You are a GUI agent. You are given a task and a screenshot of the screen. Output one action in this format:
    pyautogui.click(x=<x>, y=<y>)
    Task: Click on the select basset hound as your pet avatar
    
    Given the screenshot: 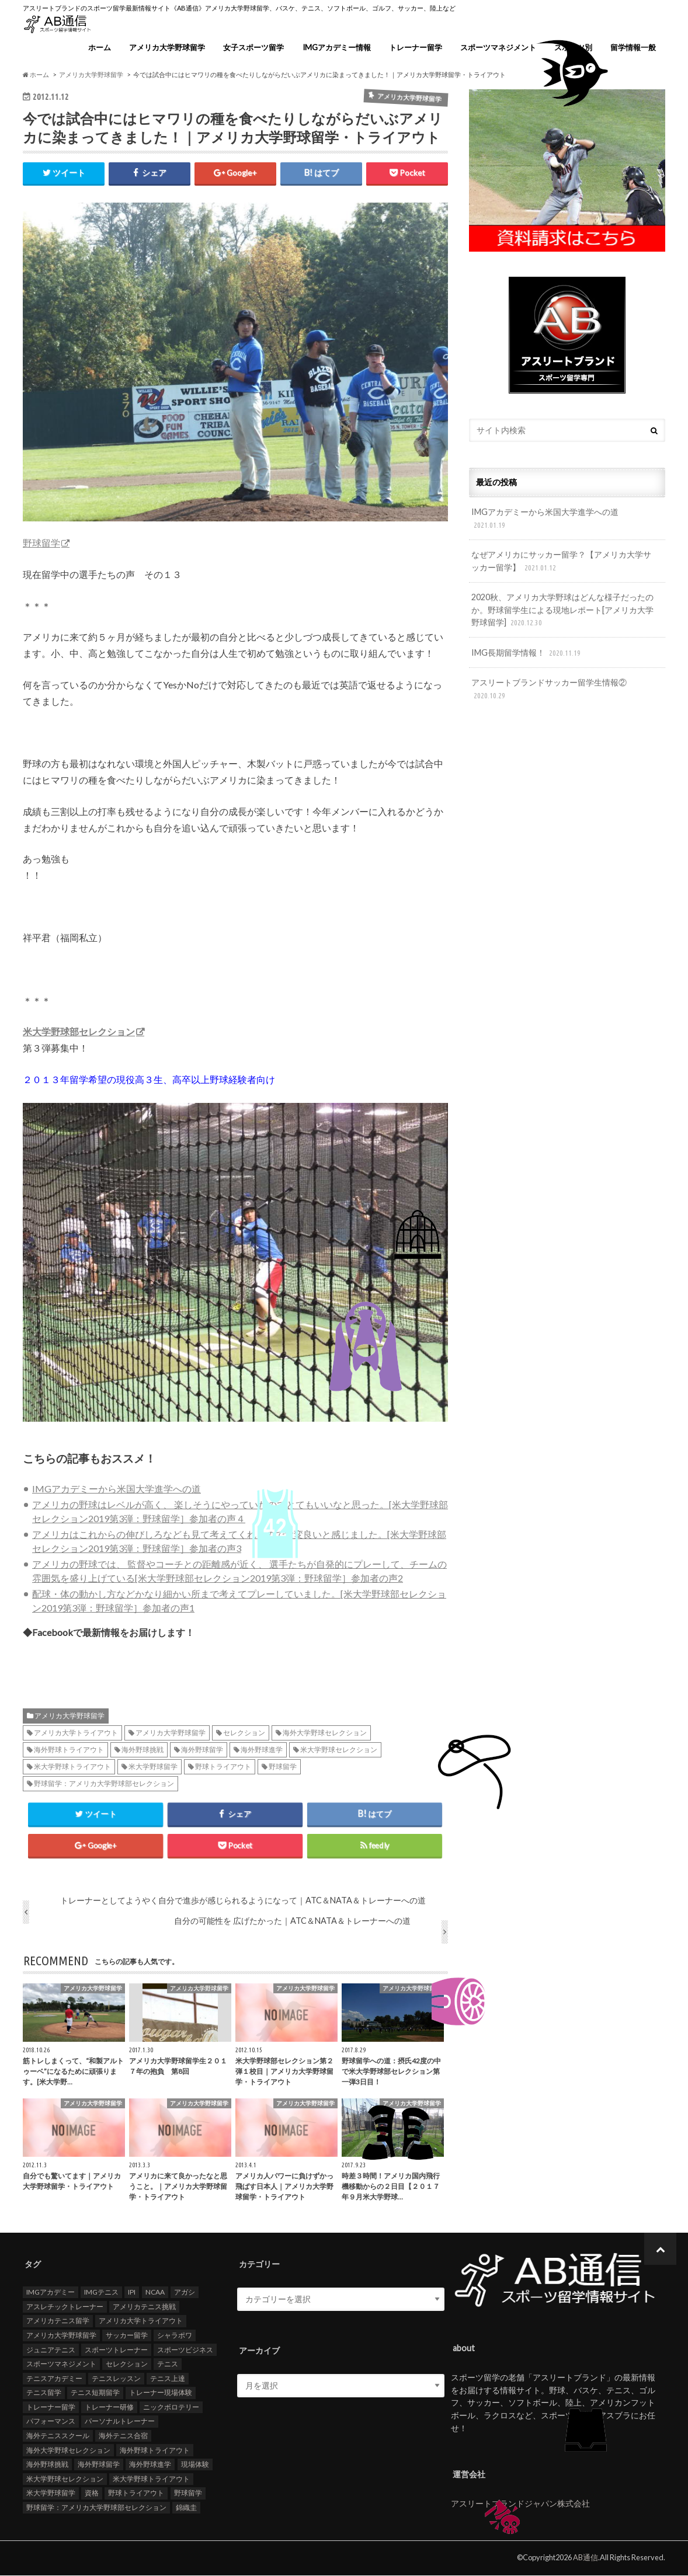 What is the action you would take?
    pyautogui.click(x=366, y=1346)
    